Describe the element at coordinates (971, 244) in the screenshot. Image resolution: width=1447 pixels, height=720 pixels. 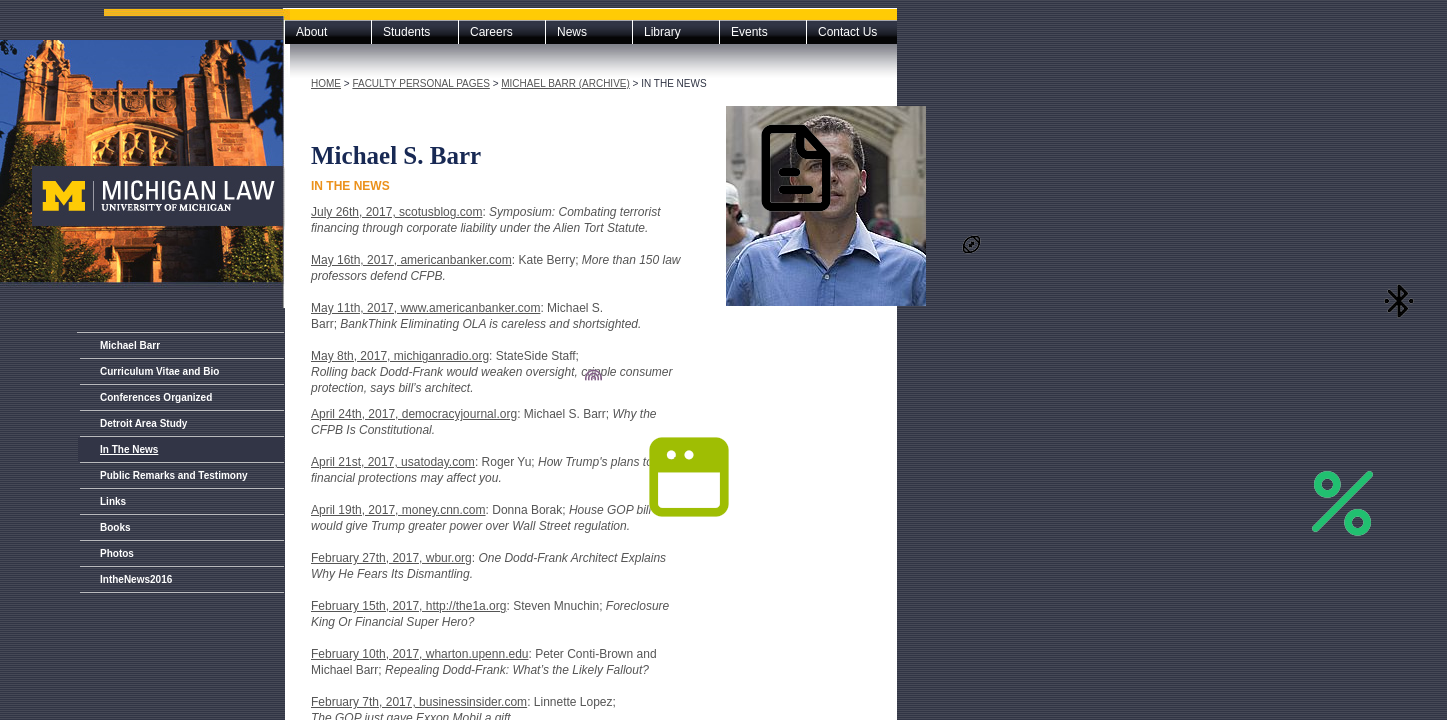
I see `access sports scores and updates` at that location.